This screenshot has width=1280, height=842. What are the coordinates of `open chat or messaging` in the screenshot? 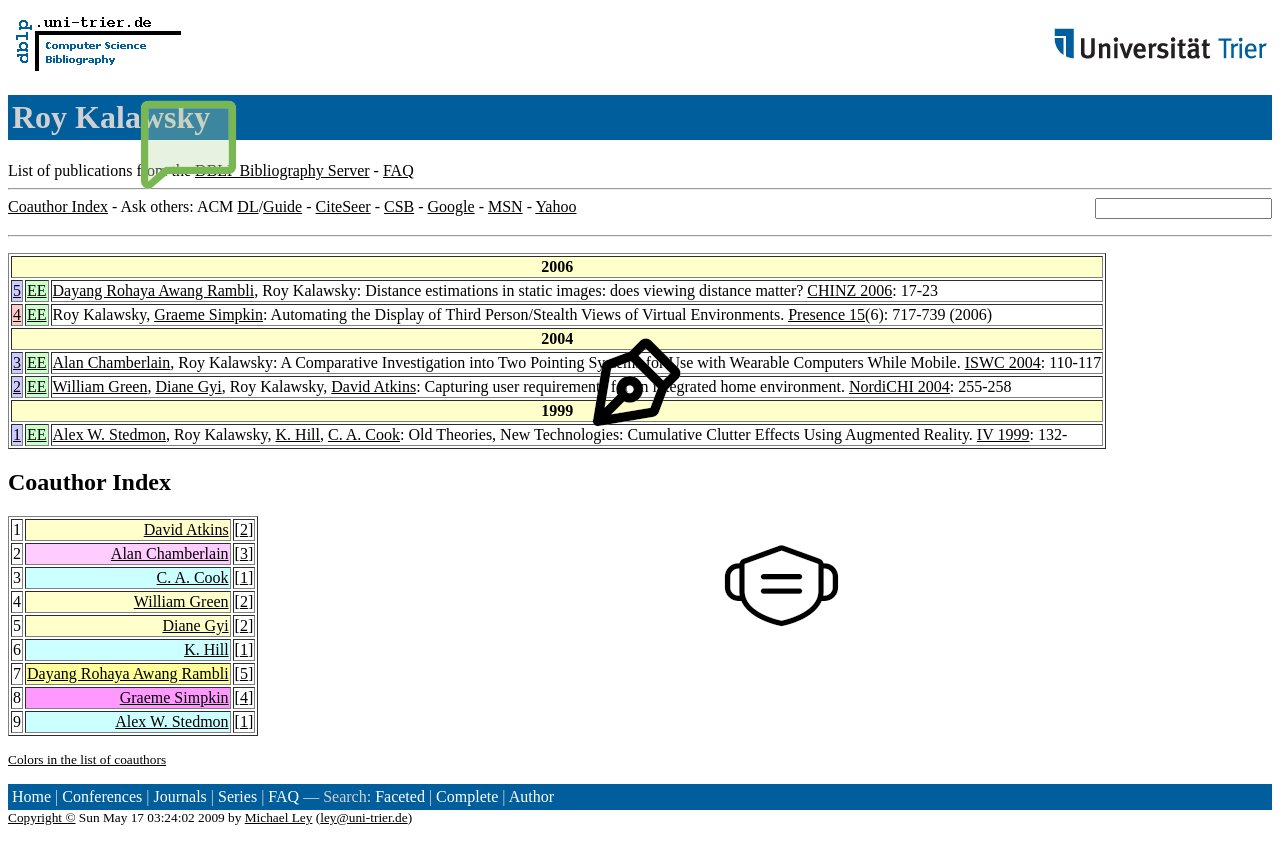 It's located at (188, 137).